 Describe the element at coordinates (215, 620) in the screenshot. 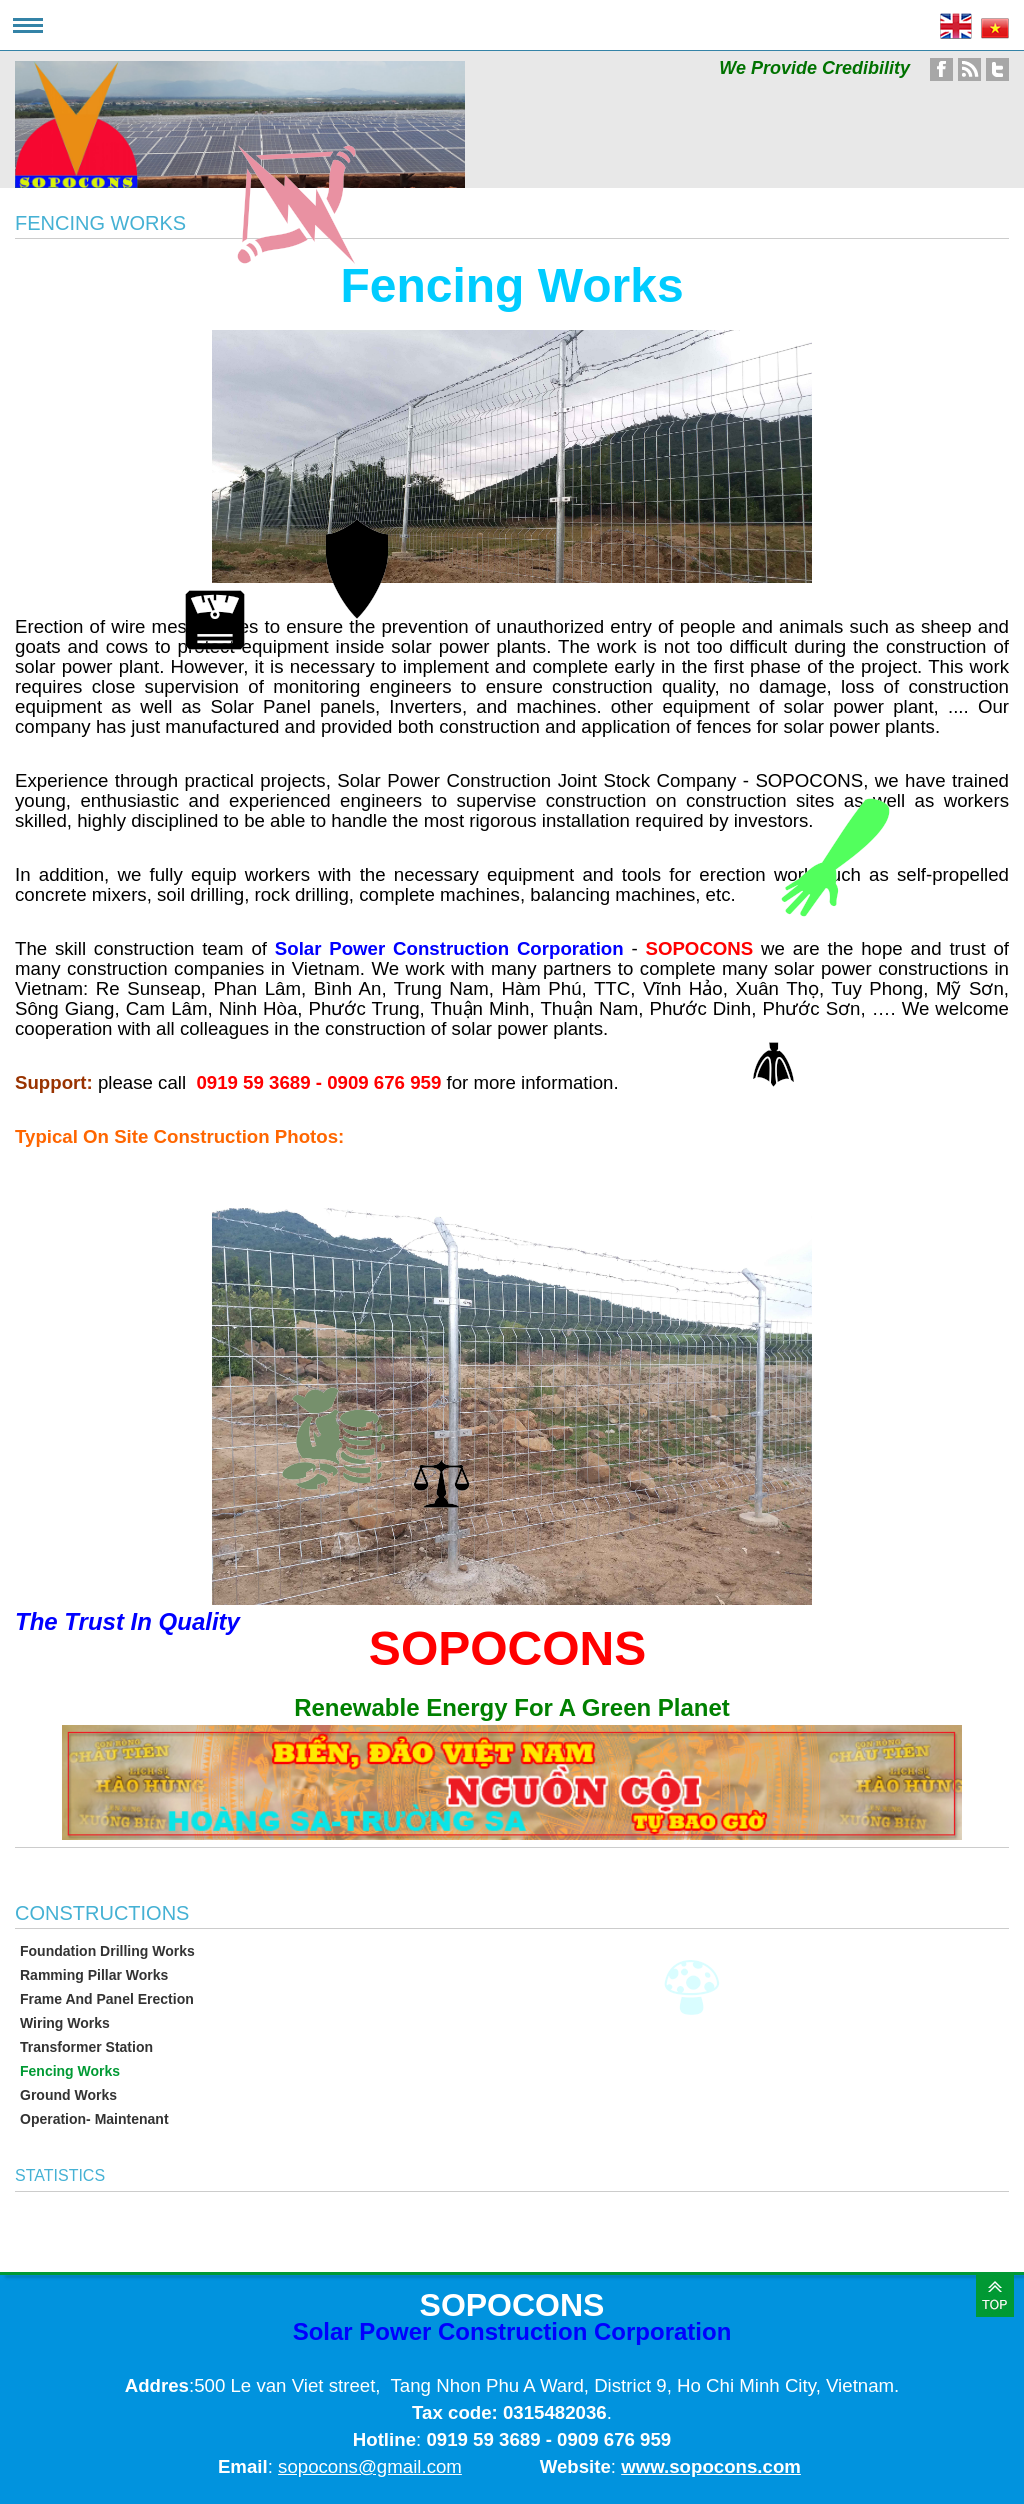

I see `view weight or body metrics` at that location.